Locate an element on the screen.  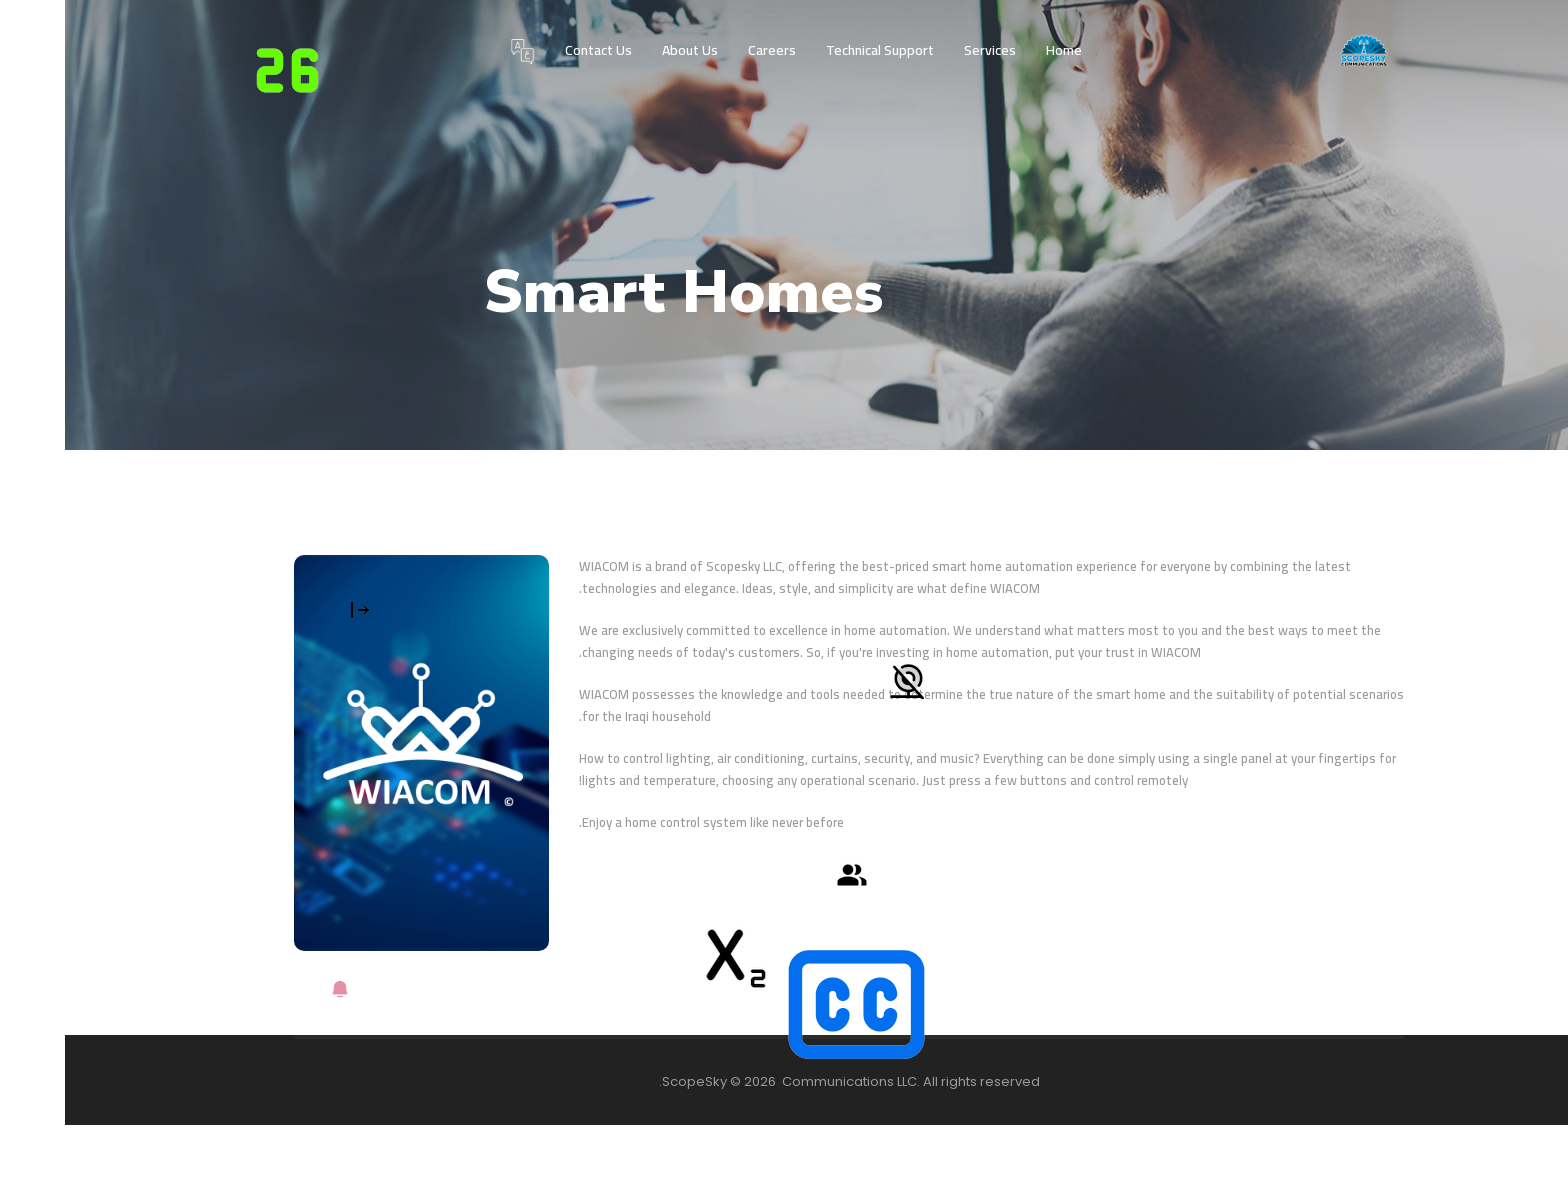
apply subscript formatting to selected text is located at coordinates (725, 958).